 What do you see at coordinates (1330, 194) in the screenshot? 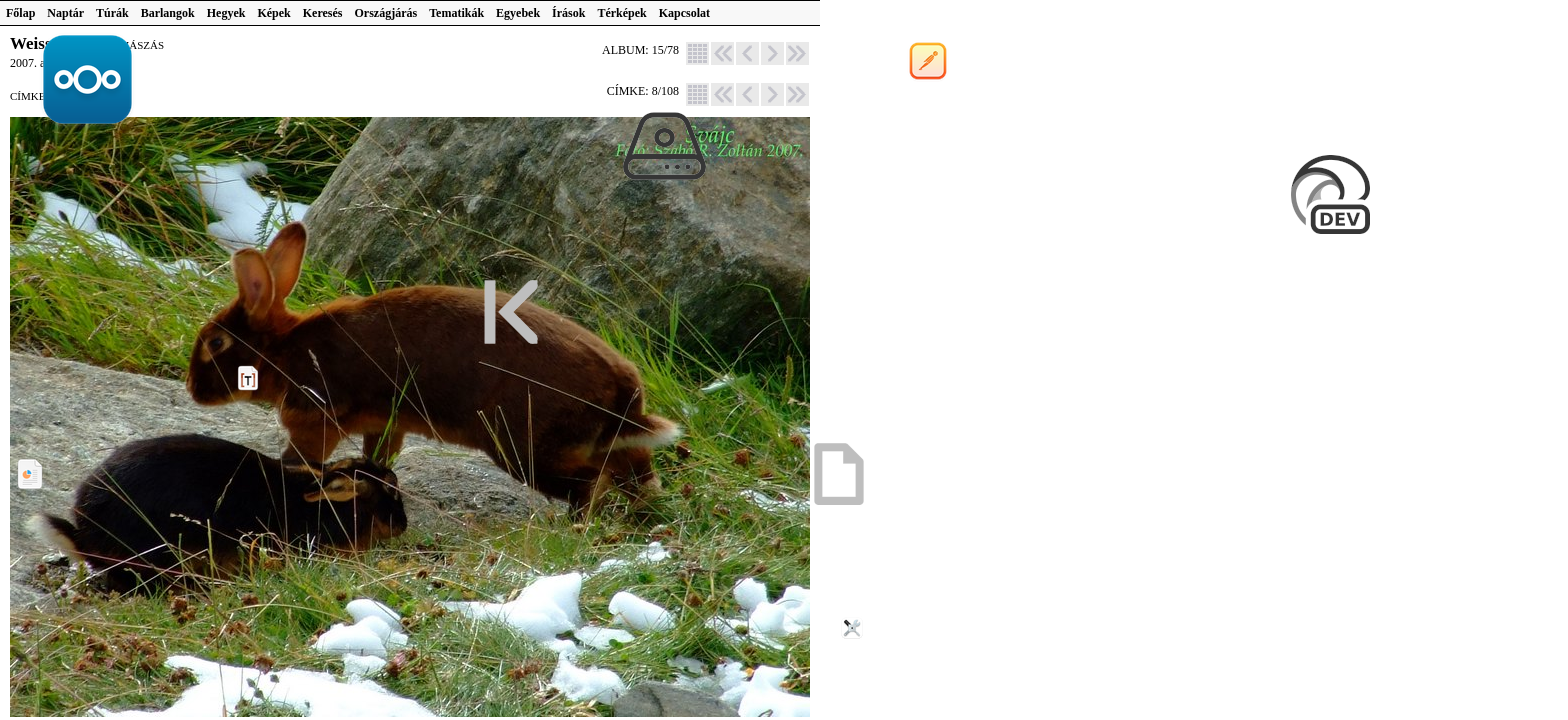
I see `open Microsoft Edge Dev browser` at bounding box center [1330, 194].